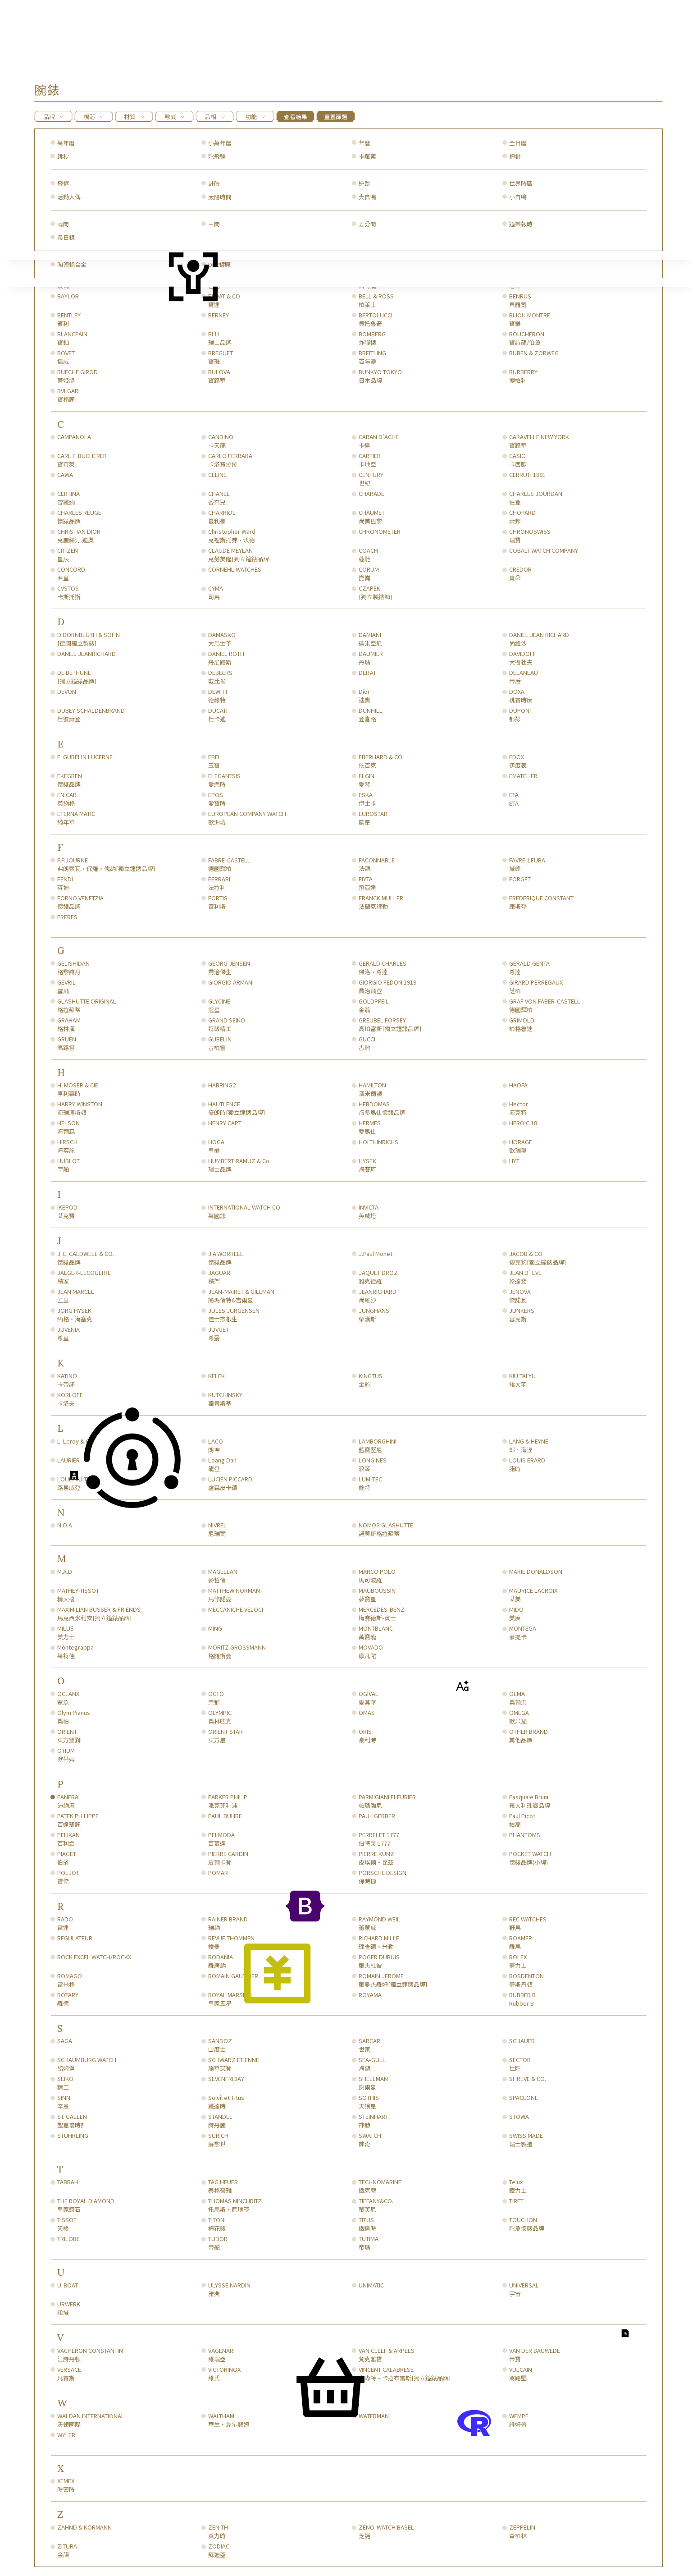  Describe the element at coordinates (74, 1475) in the screenshot. I see `find nearby hospitals` at that location.